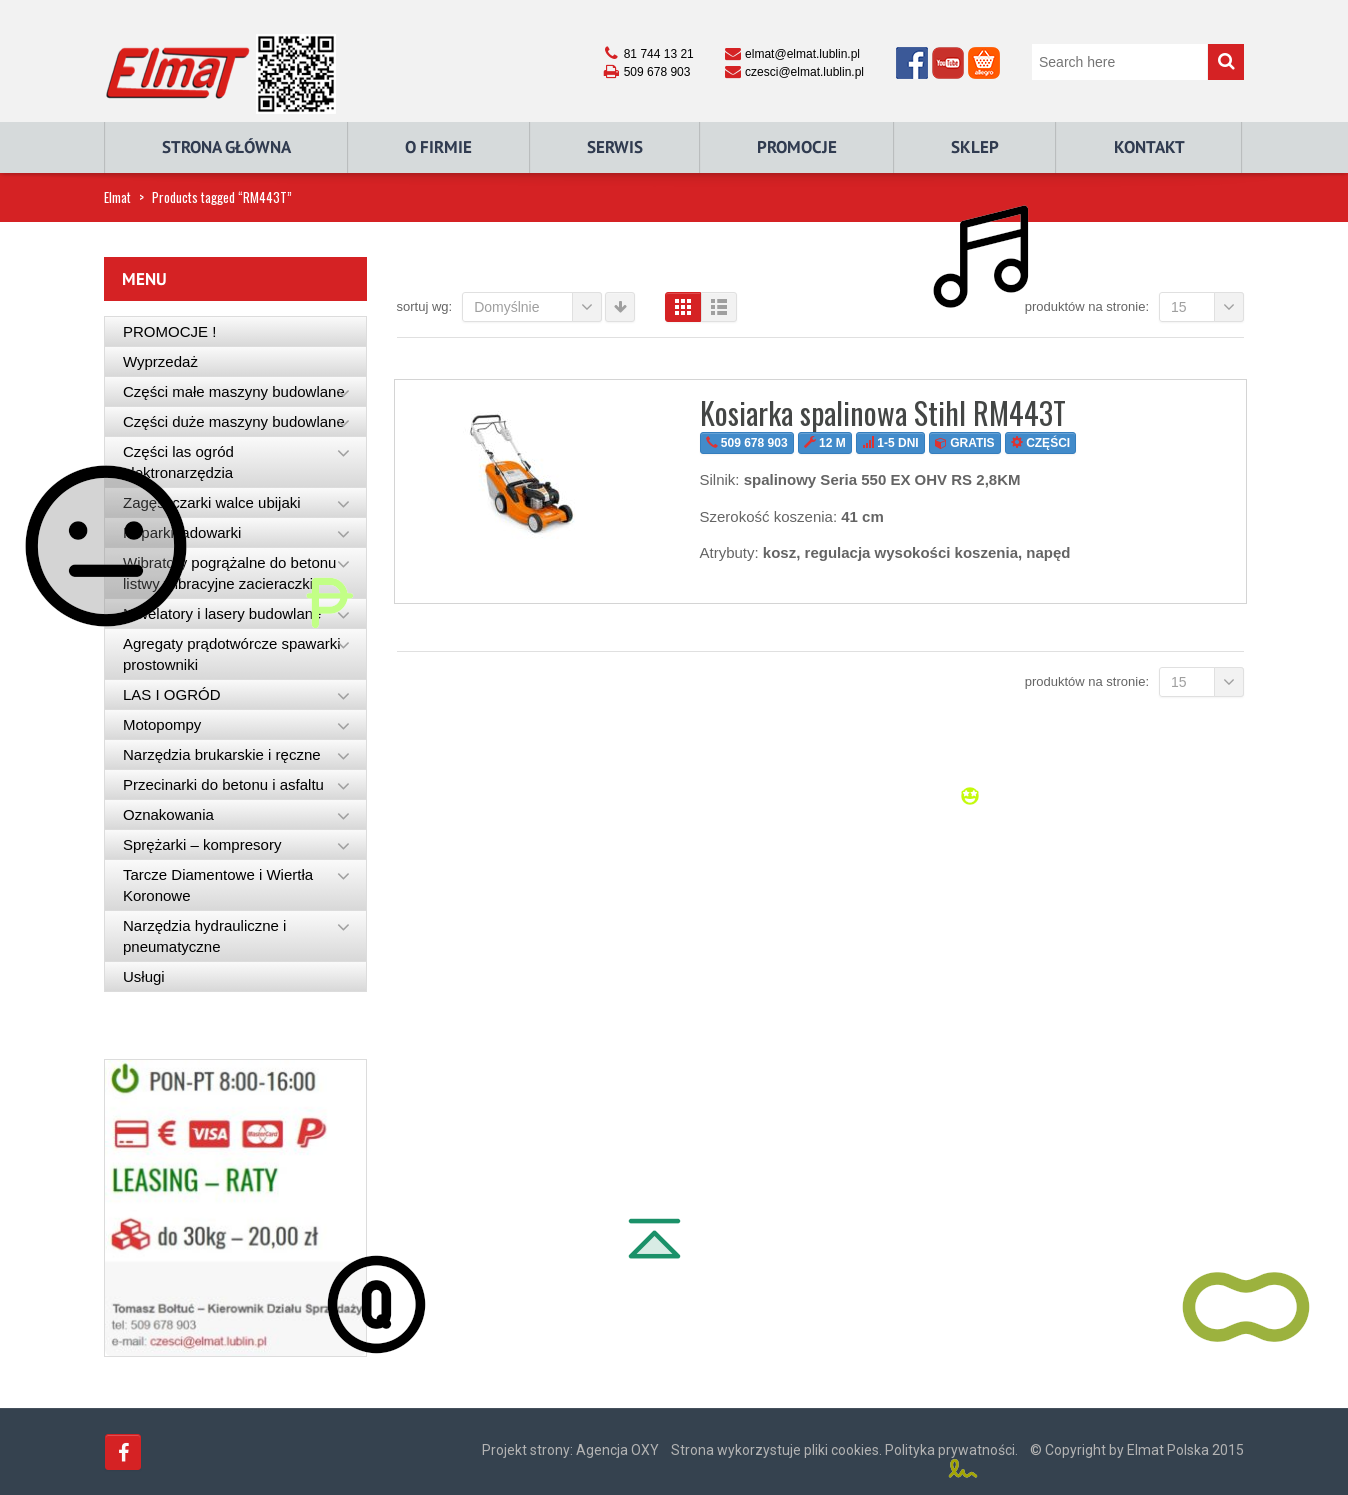 The image size is (1348, 1495). I want to click on rate experience as neutral or average, so click(106, 546).